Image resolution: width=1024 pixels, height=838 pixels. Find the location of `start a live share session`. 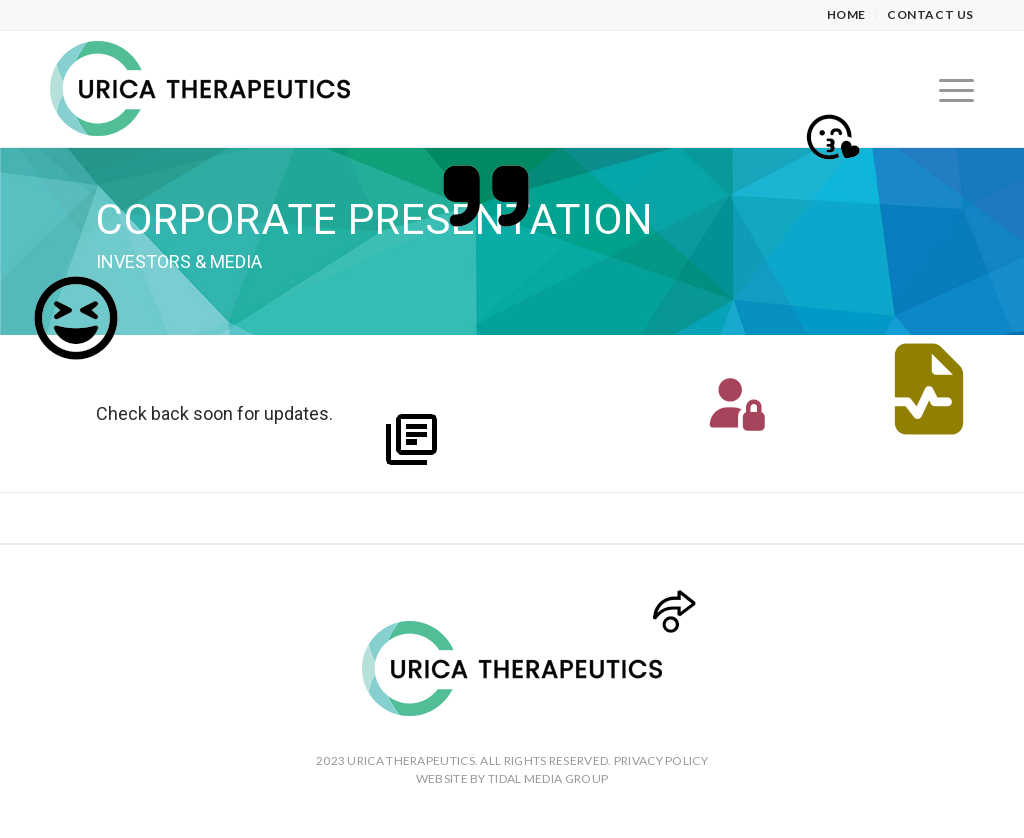

start a live share session is located at coordinates (674, 611).